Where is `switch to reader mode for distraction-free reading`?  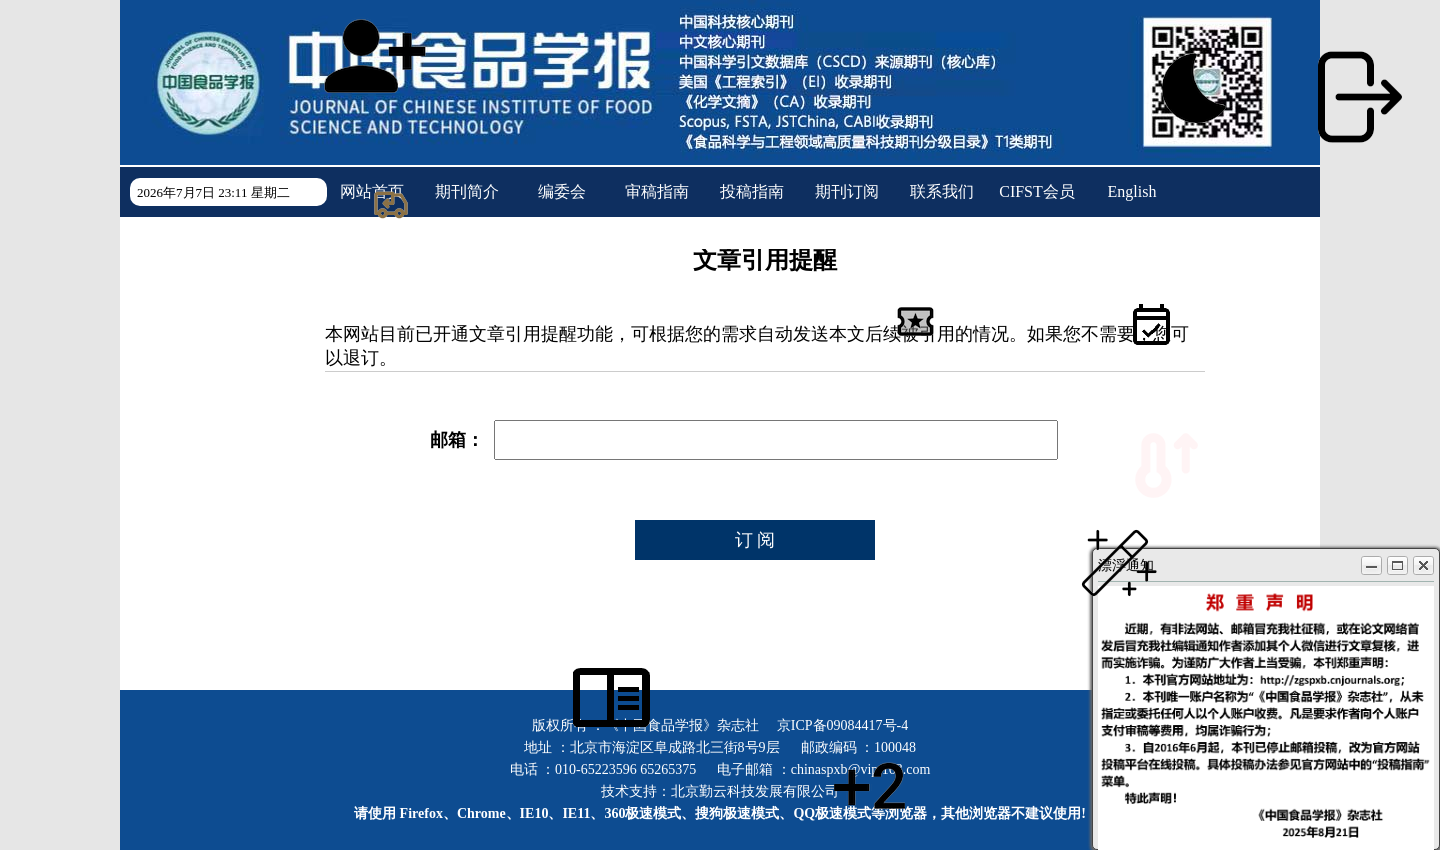
switch to reader mode for distraction-free reading is located at coordinates (611, 696).